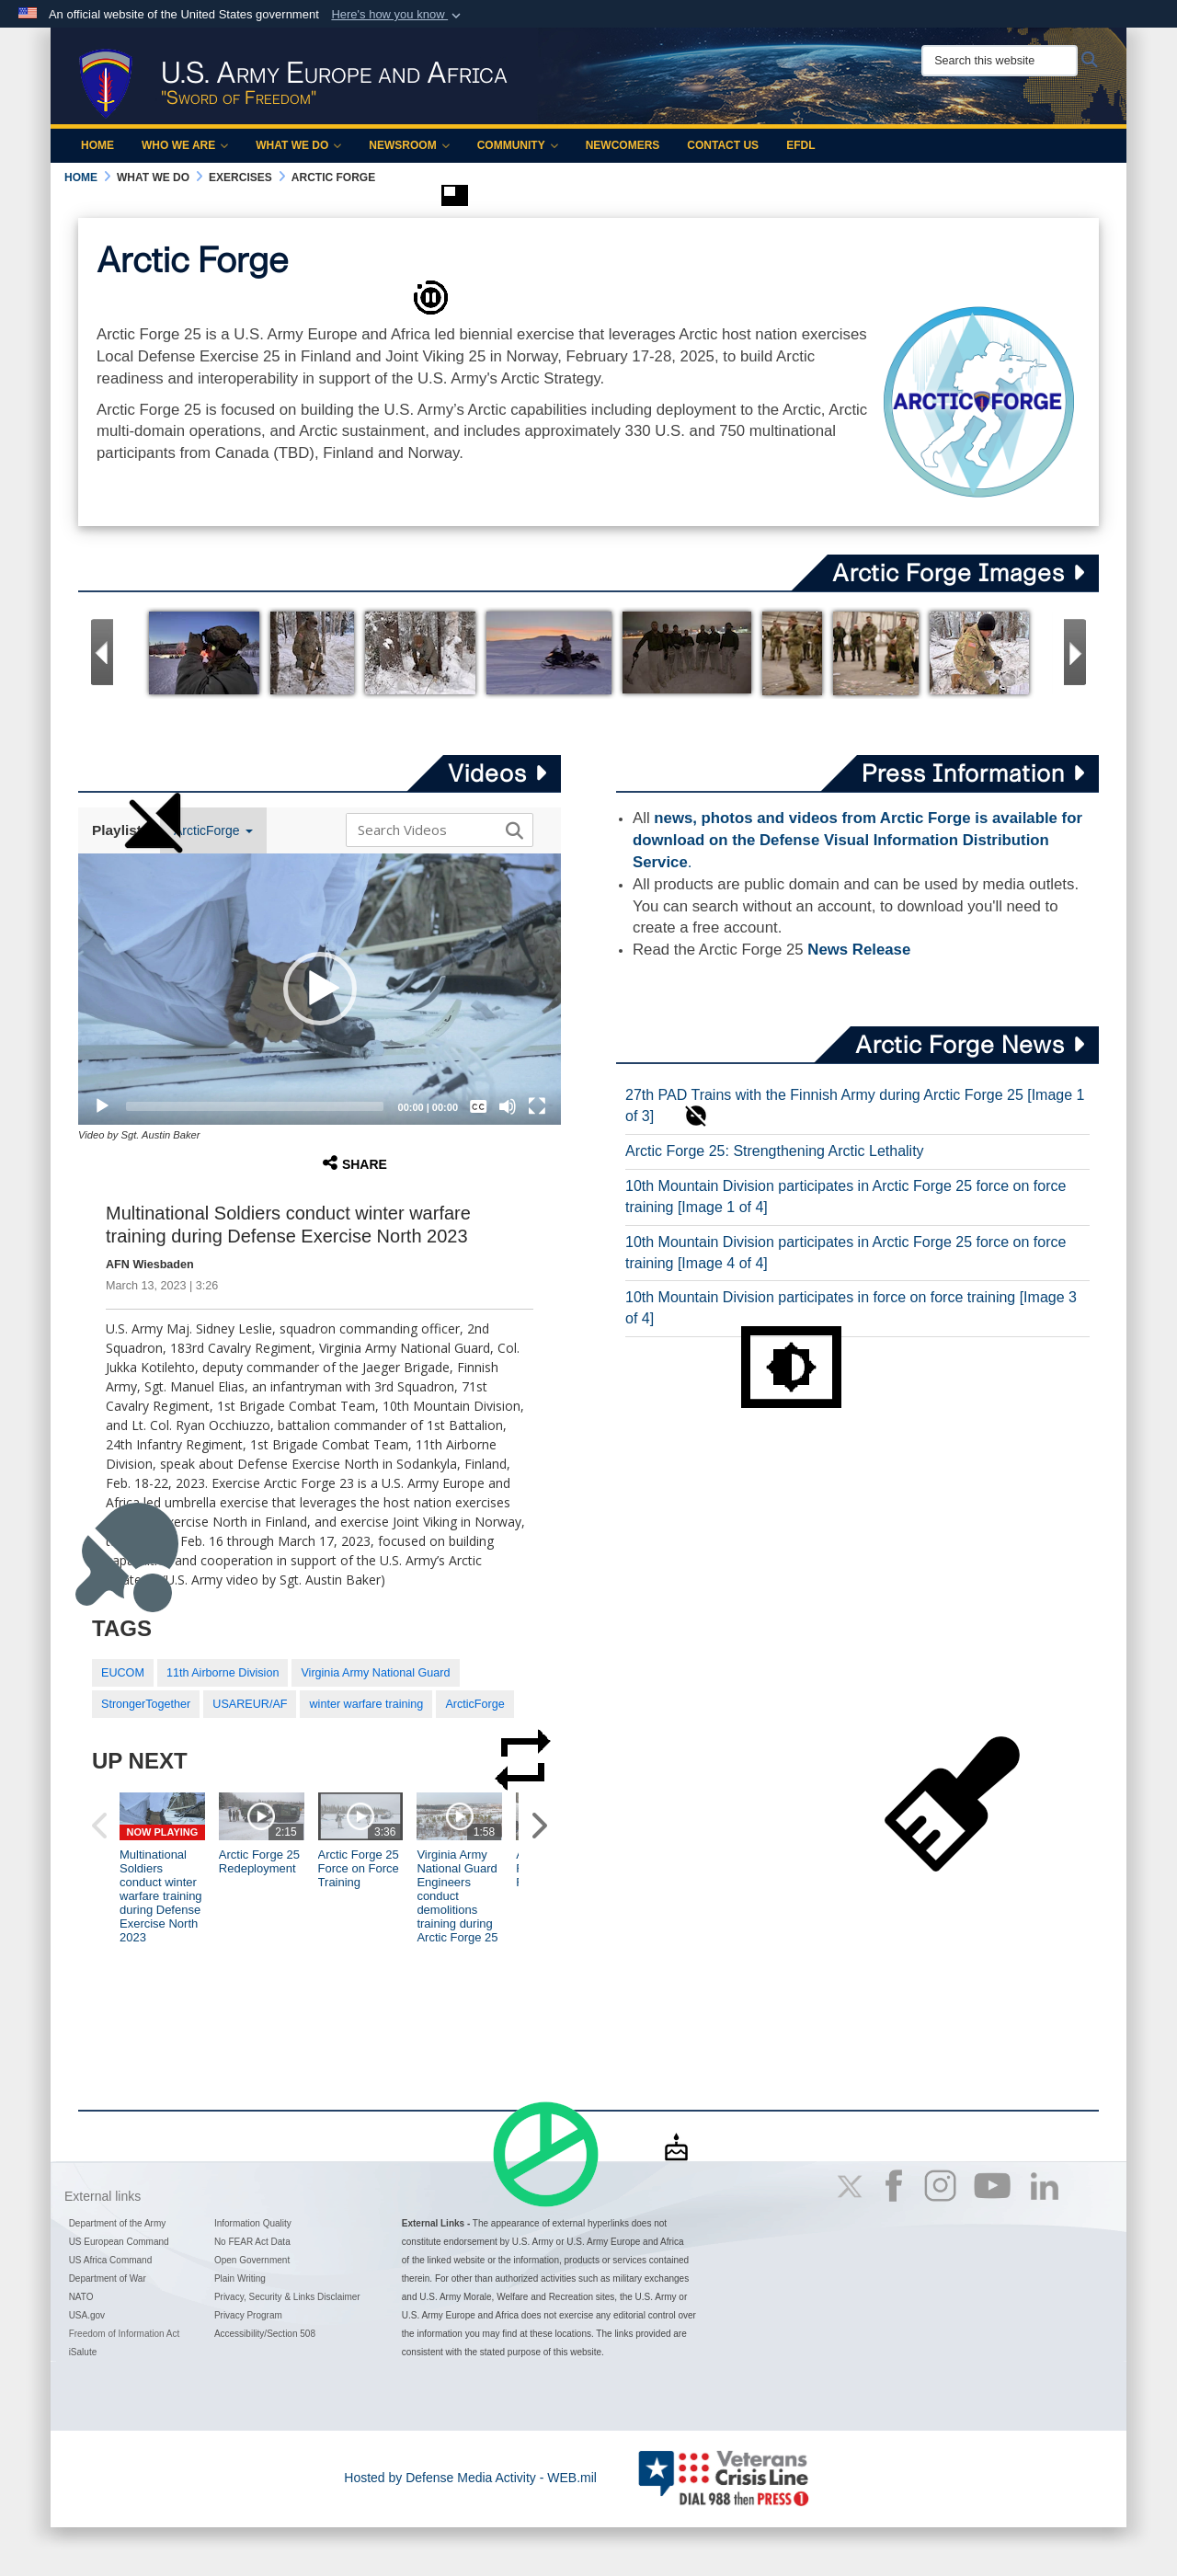  I want to click on view analytics or statistics breakdown, so click(545, 2154).